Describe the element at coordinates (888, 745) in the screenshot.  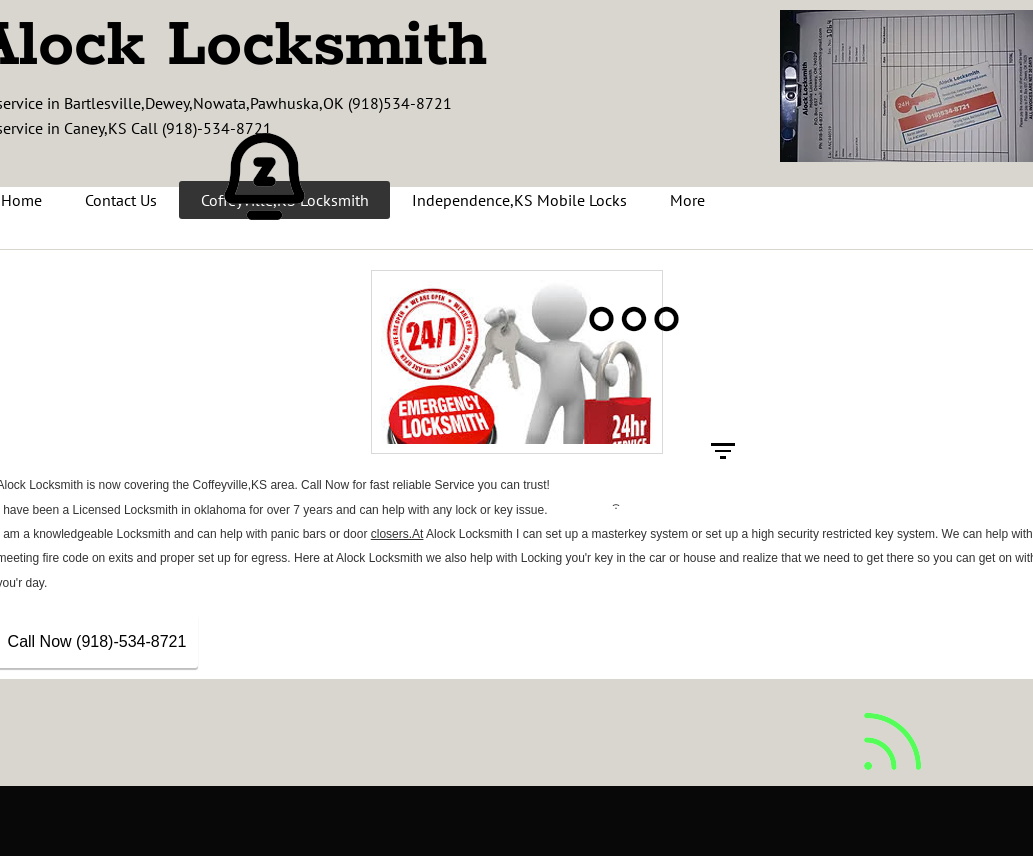
I see `subscribe to RSS feed` at that location.